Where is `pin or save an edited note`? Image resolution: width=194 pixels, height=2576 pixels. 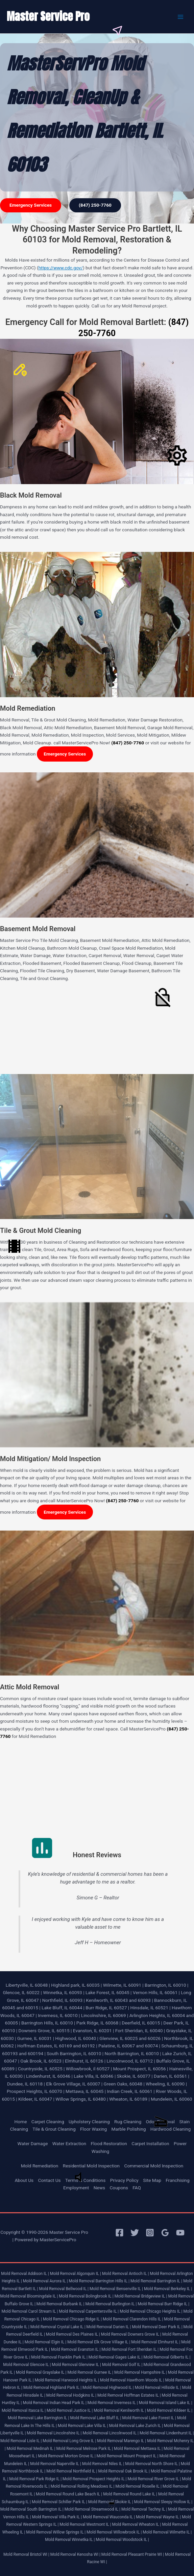
pin or save an edited note is located at coordinates (20, 369).